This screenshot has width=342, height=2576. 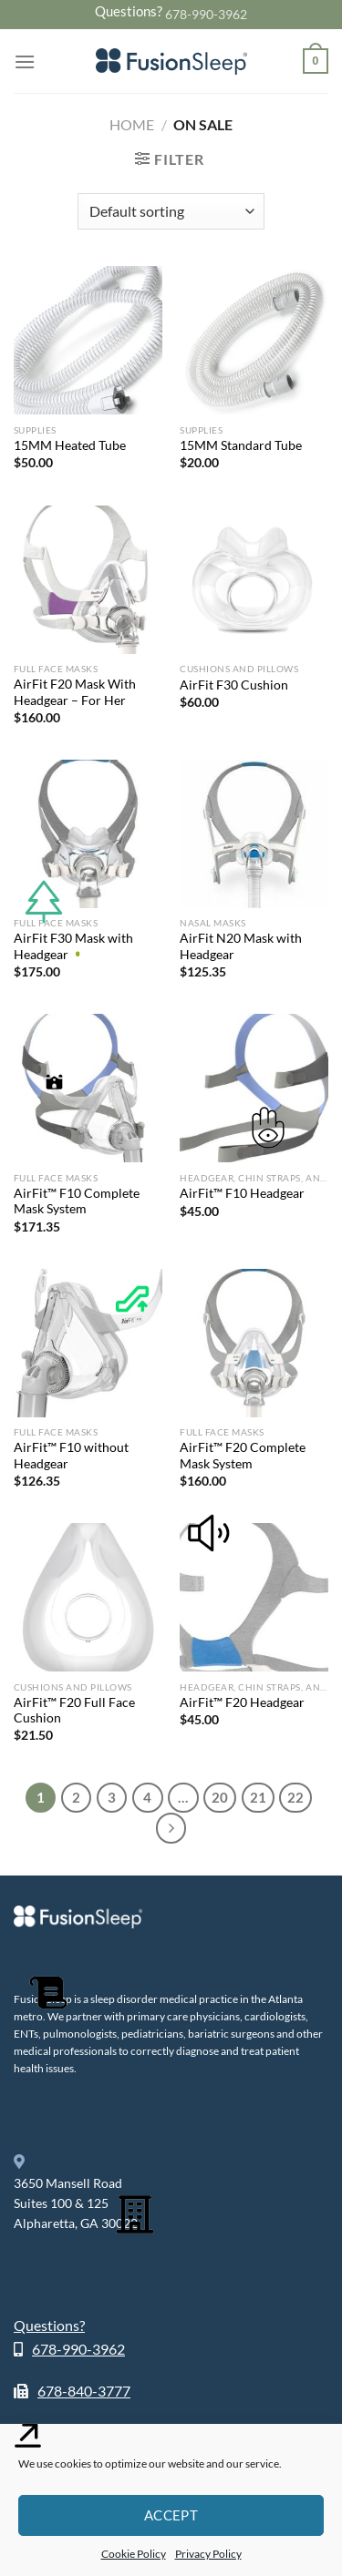 I want to click on indicates escalator going up, so click(x=132, y=1299).